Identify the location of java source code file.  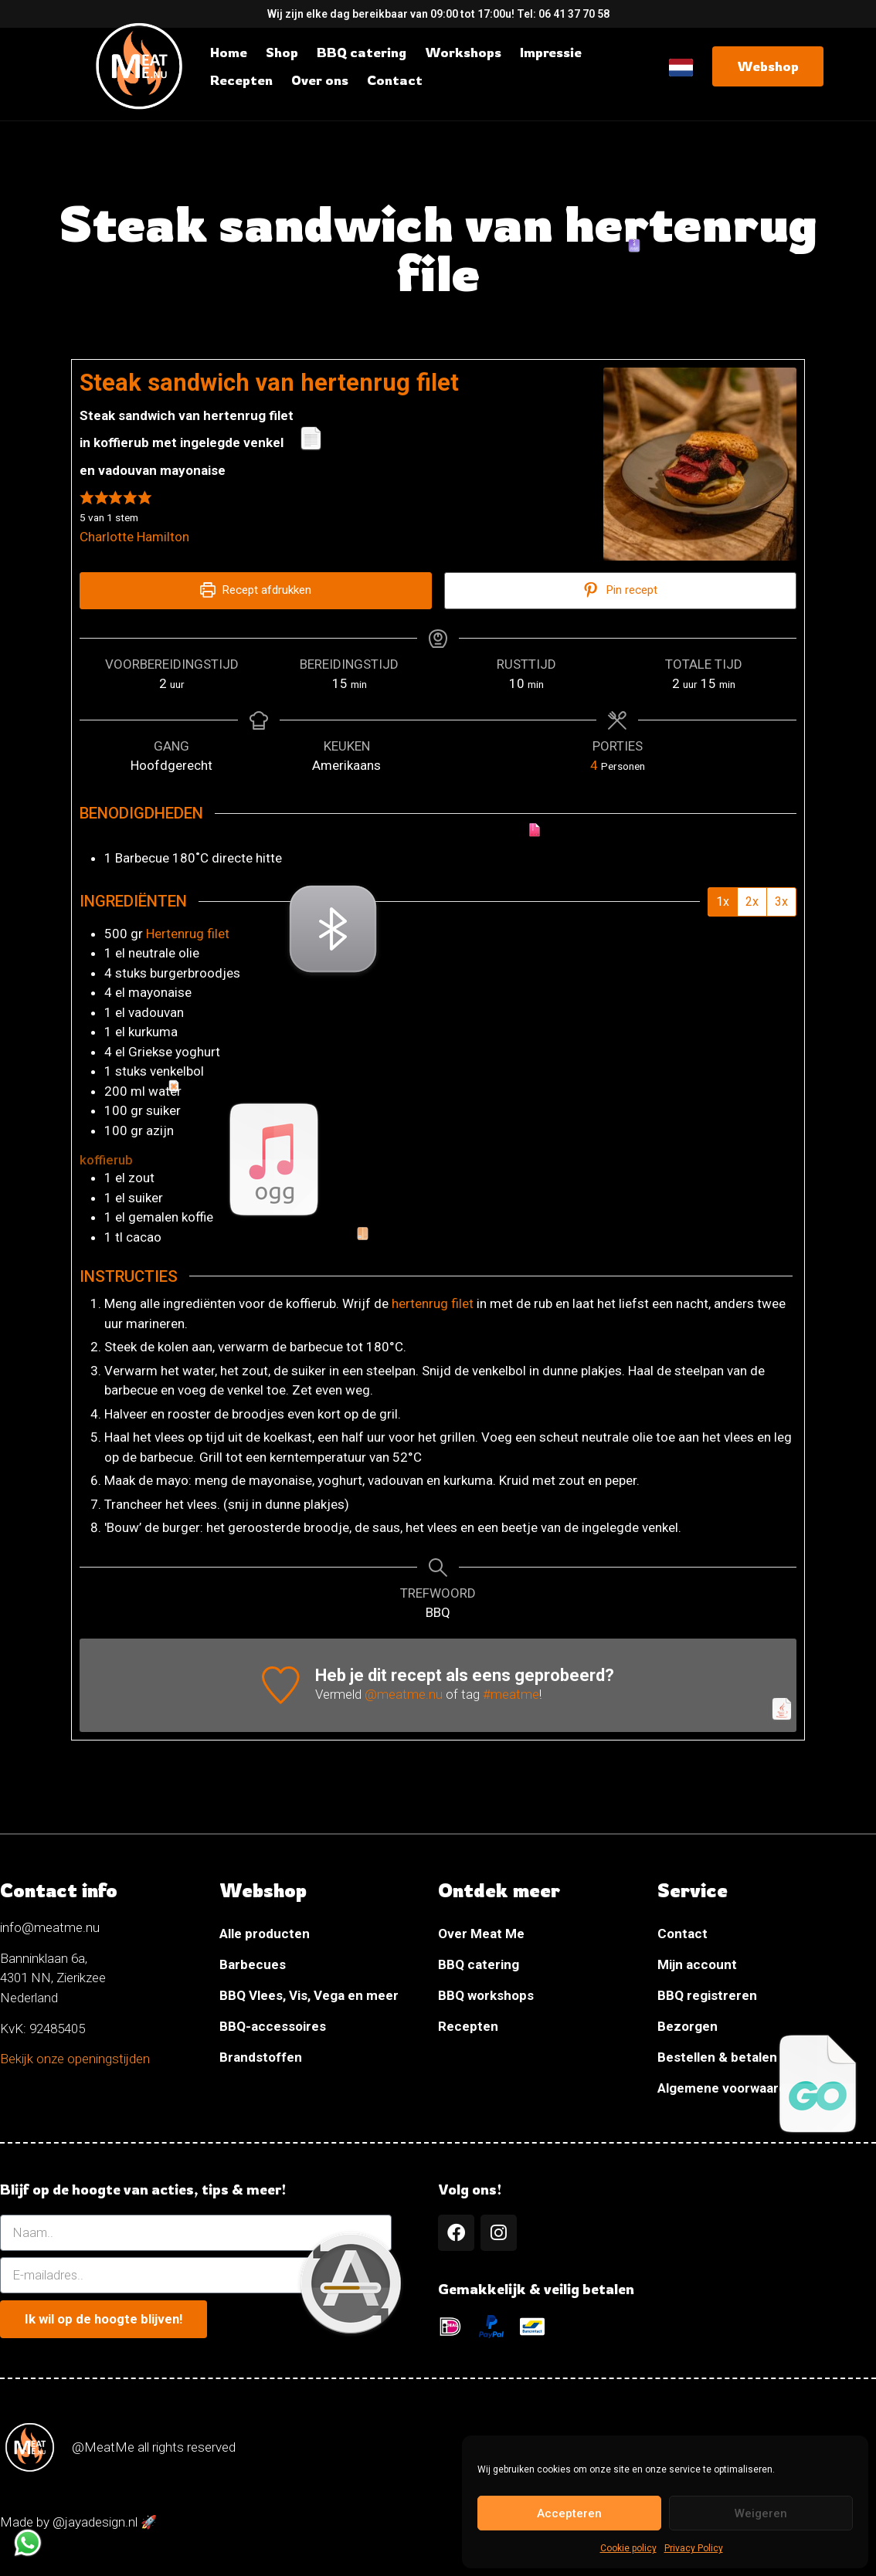
(782, 1709).